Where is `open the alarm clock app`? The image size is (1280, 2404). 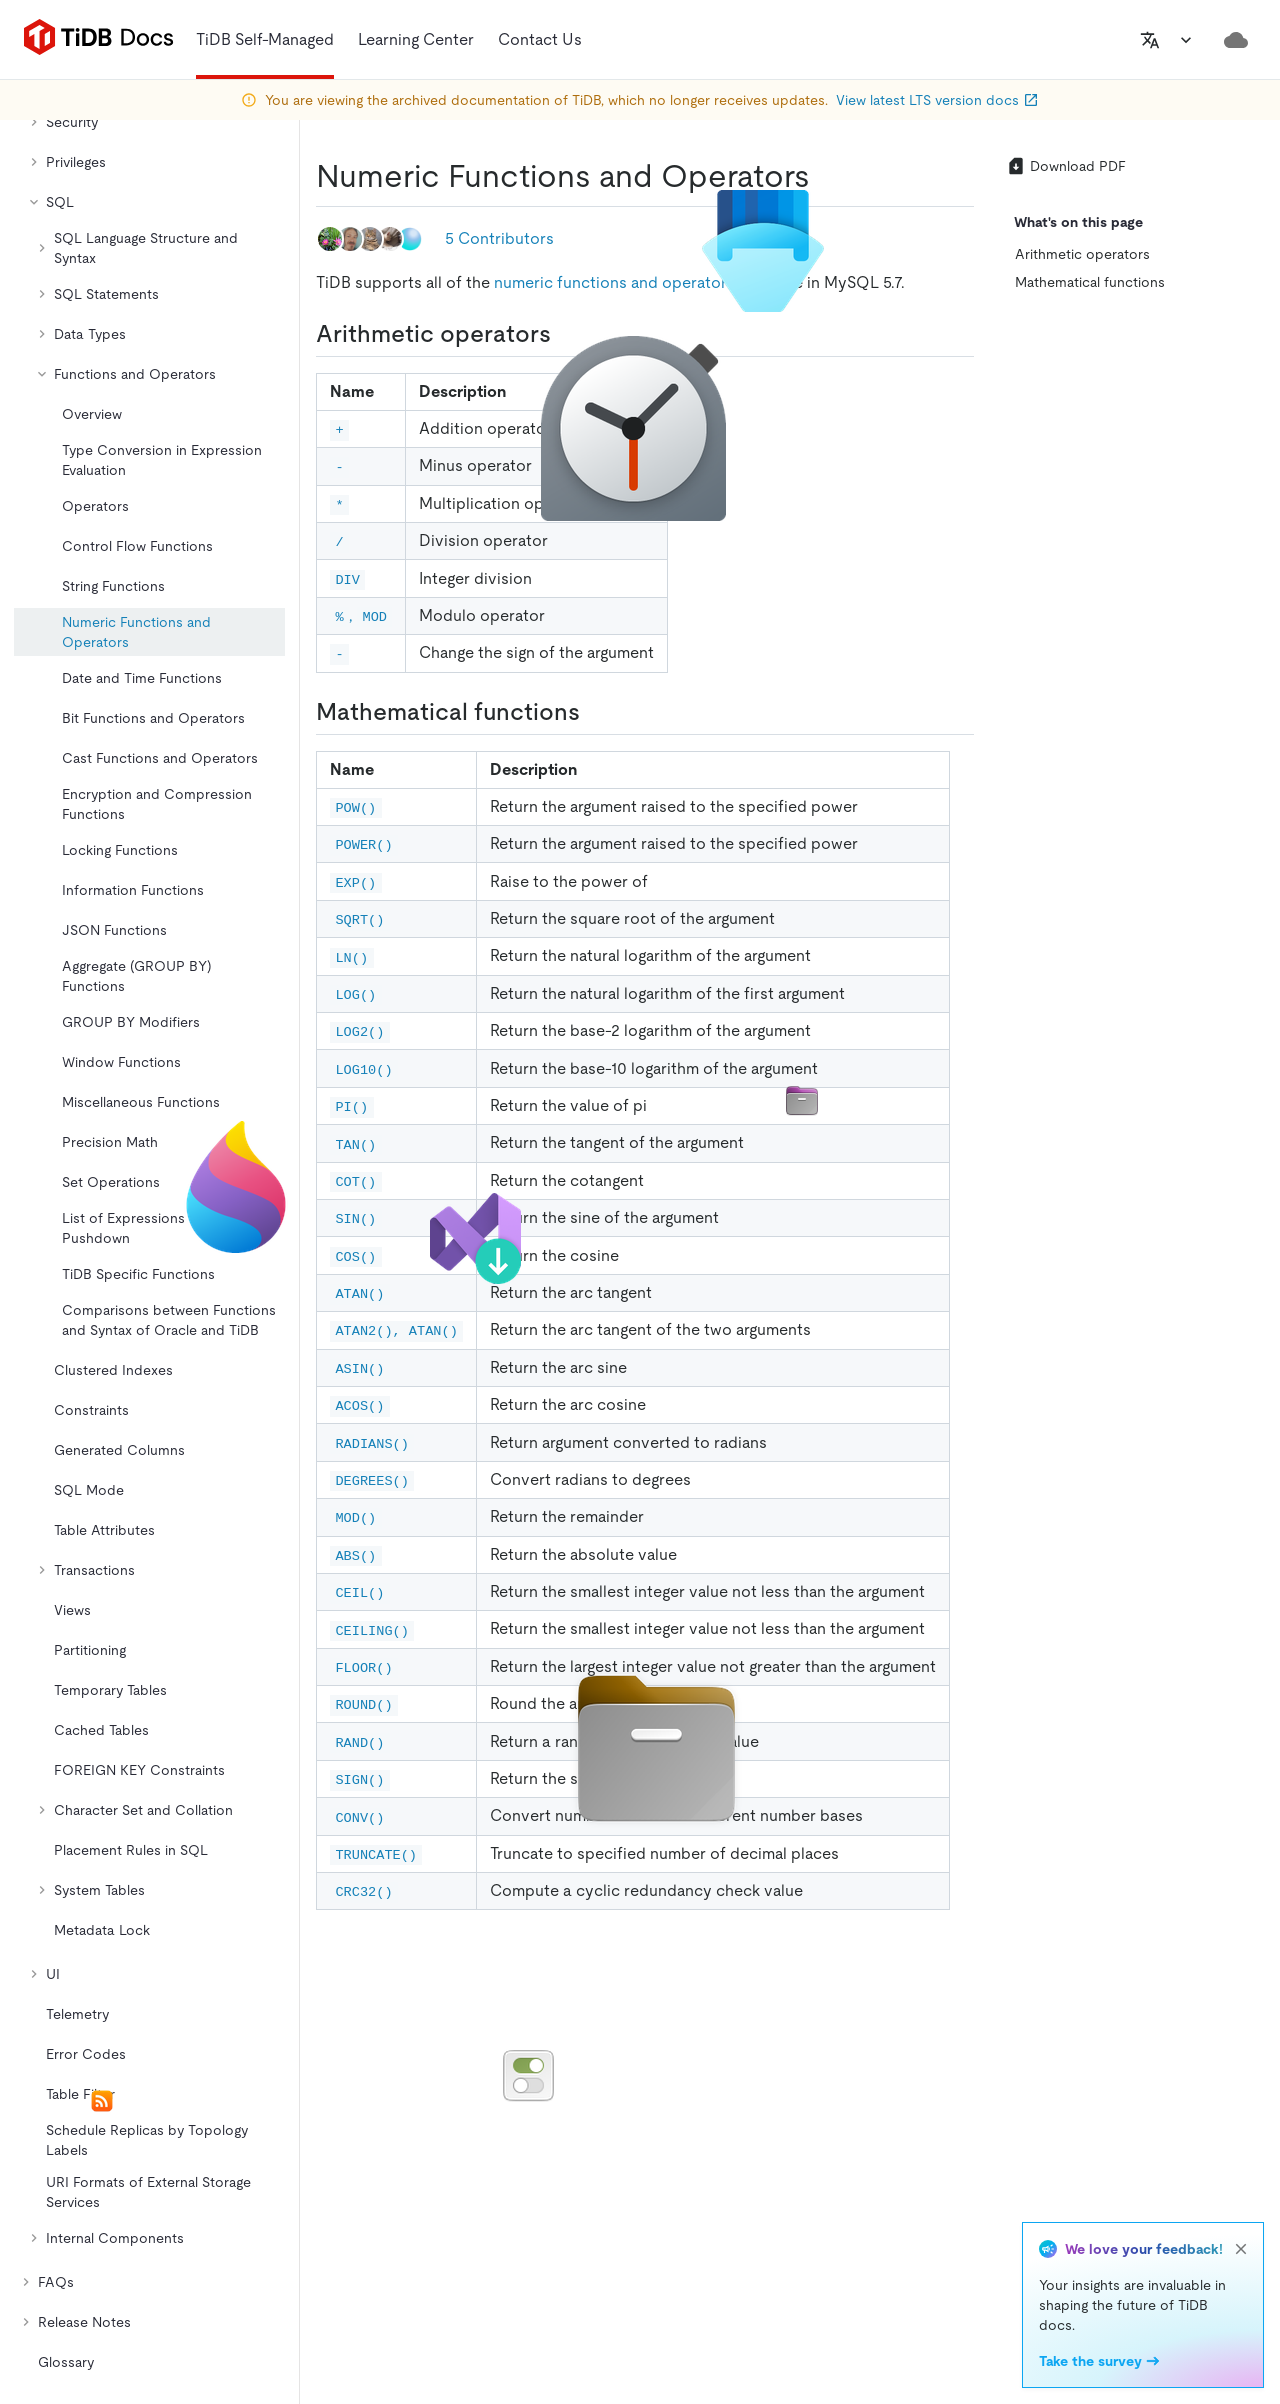
open the alarm clock app is located at coordinates (633, 428).